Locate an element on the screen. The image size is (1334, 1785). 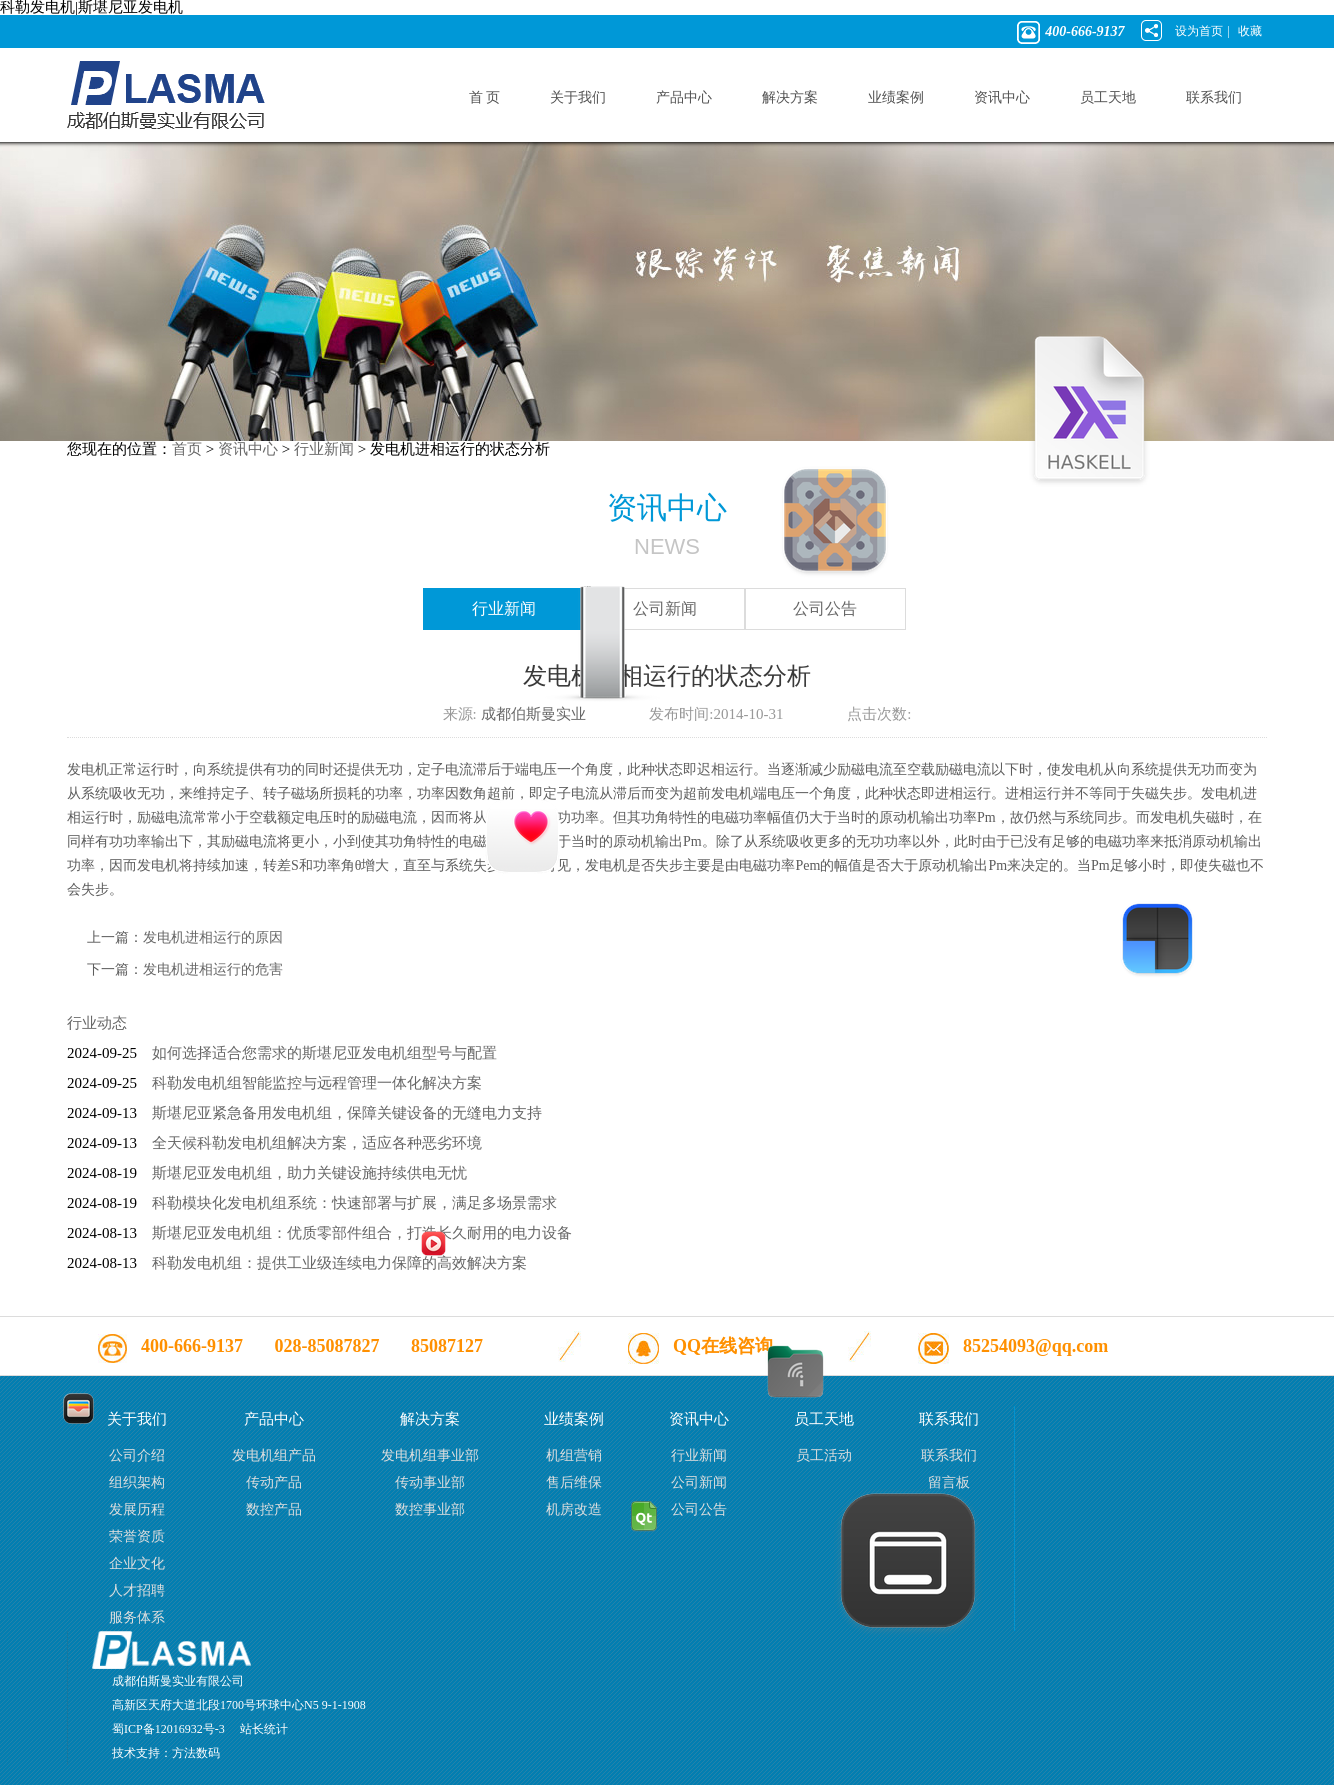
open youtube music desktop app is located at coordinates (433, 1243).